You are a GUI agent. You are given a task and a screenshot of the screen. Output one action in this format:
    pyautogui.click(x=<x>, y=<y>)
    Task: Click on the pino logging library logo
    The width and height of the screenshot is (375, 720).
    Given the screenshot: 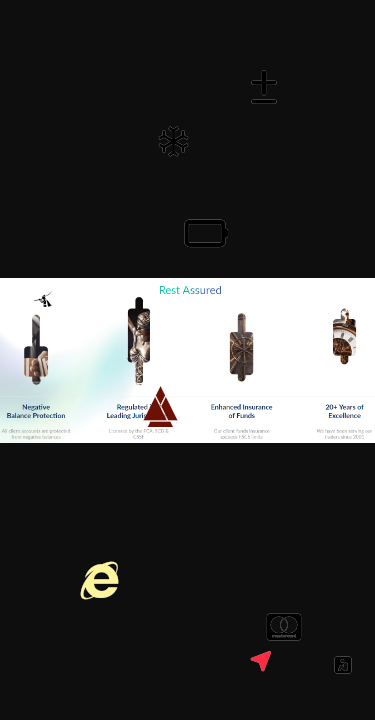 What is the action you would take?
    pyautogui.click(x=160, y=406)
    